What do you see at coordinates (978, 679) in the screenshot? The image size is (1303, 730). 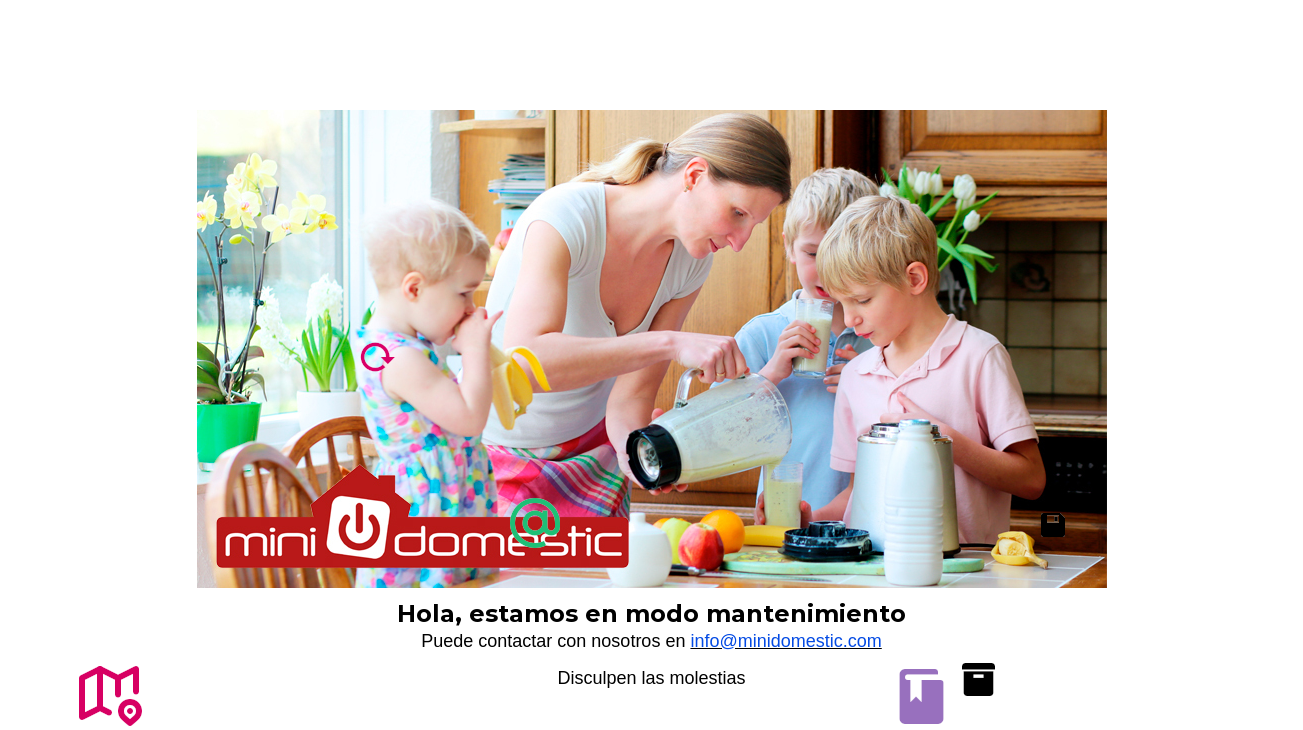 I see `access storage or archived files` at bounding box center [978, 679].